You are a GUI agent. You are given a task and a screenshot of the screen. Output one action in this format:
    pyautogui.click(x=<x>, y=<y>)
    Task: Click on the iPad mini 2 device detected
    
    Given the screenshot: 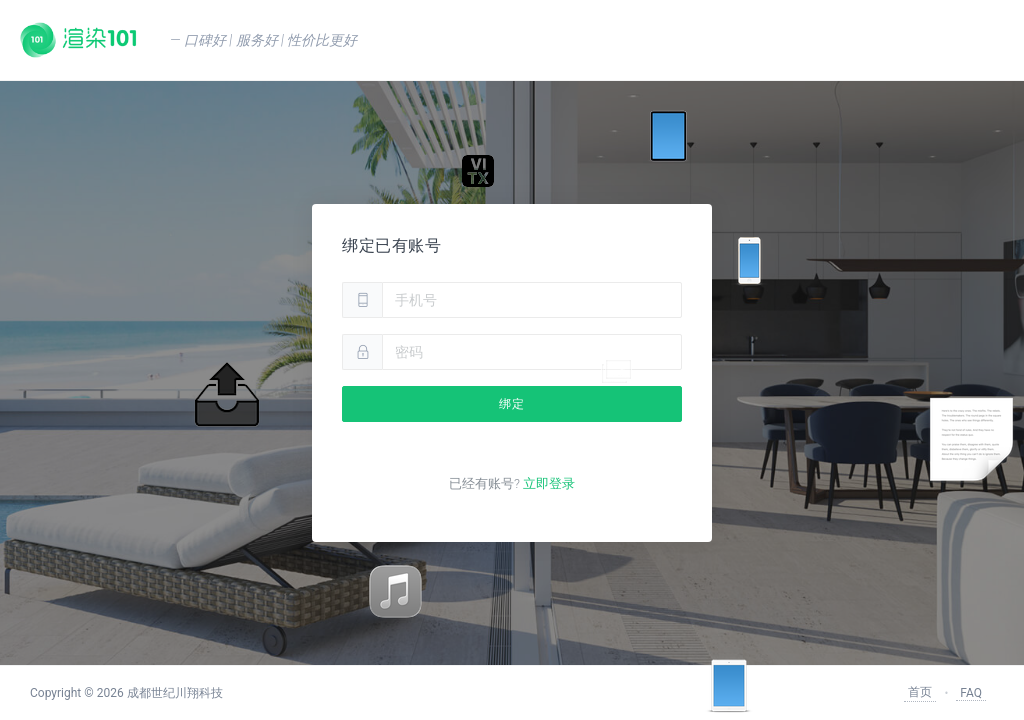 What is the action you would take?
    pyautogui.click(x=729, y=681)
    